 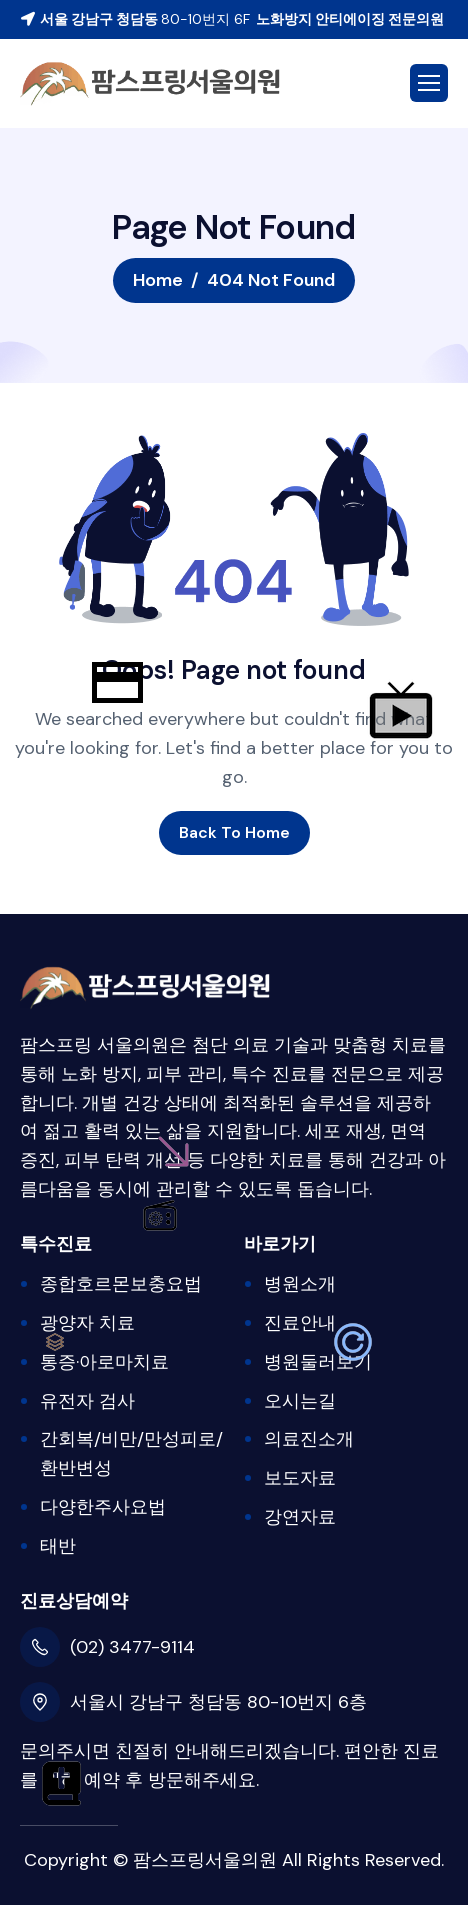 I want to click on refresh or reload content, so click(x=353, y=1342).